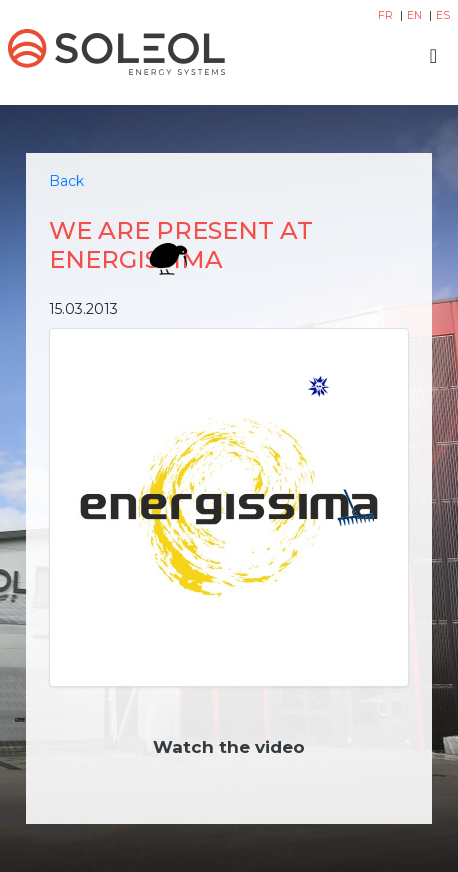  Describe the element at coordinates (356, 508) in the screenshot. I see `access gardening tools or yard work features` at that location.